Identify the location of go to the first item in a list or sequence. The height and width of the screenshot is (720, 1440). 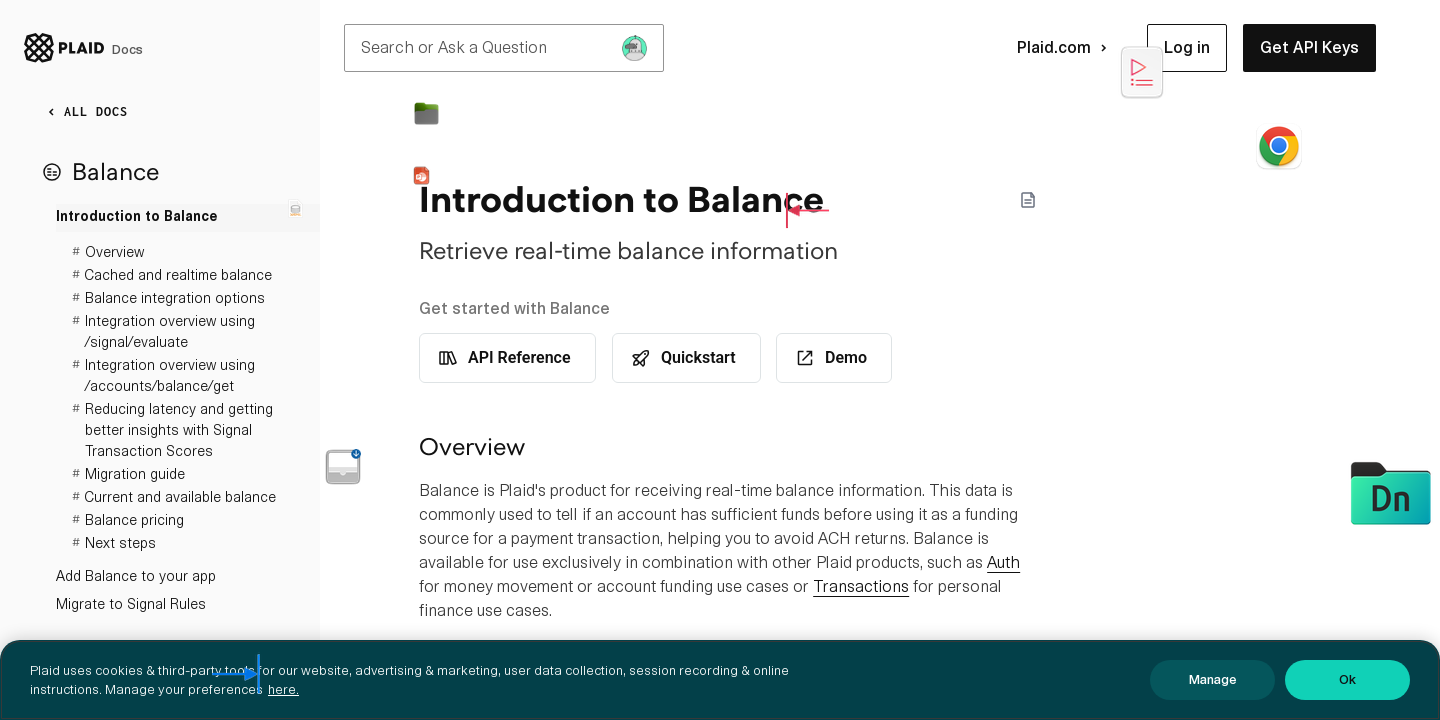
(807, 210).